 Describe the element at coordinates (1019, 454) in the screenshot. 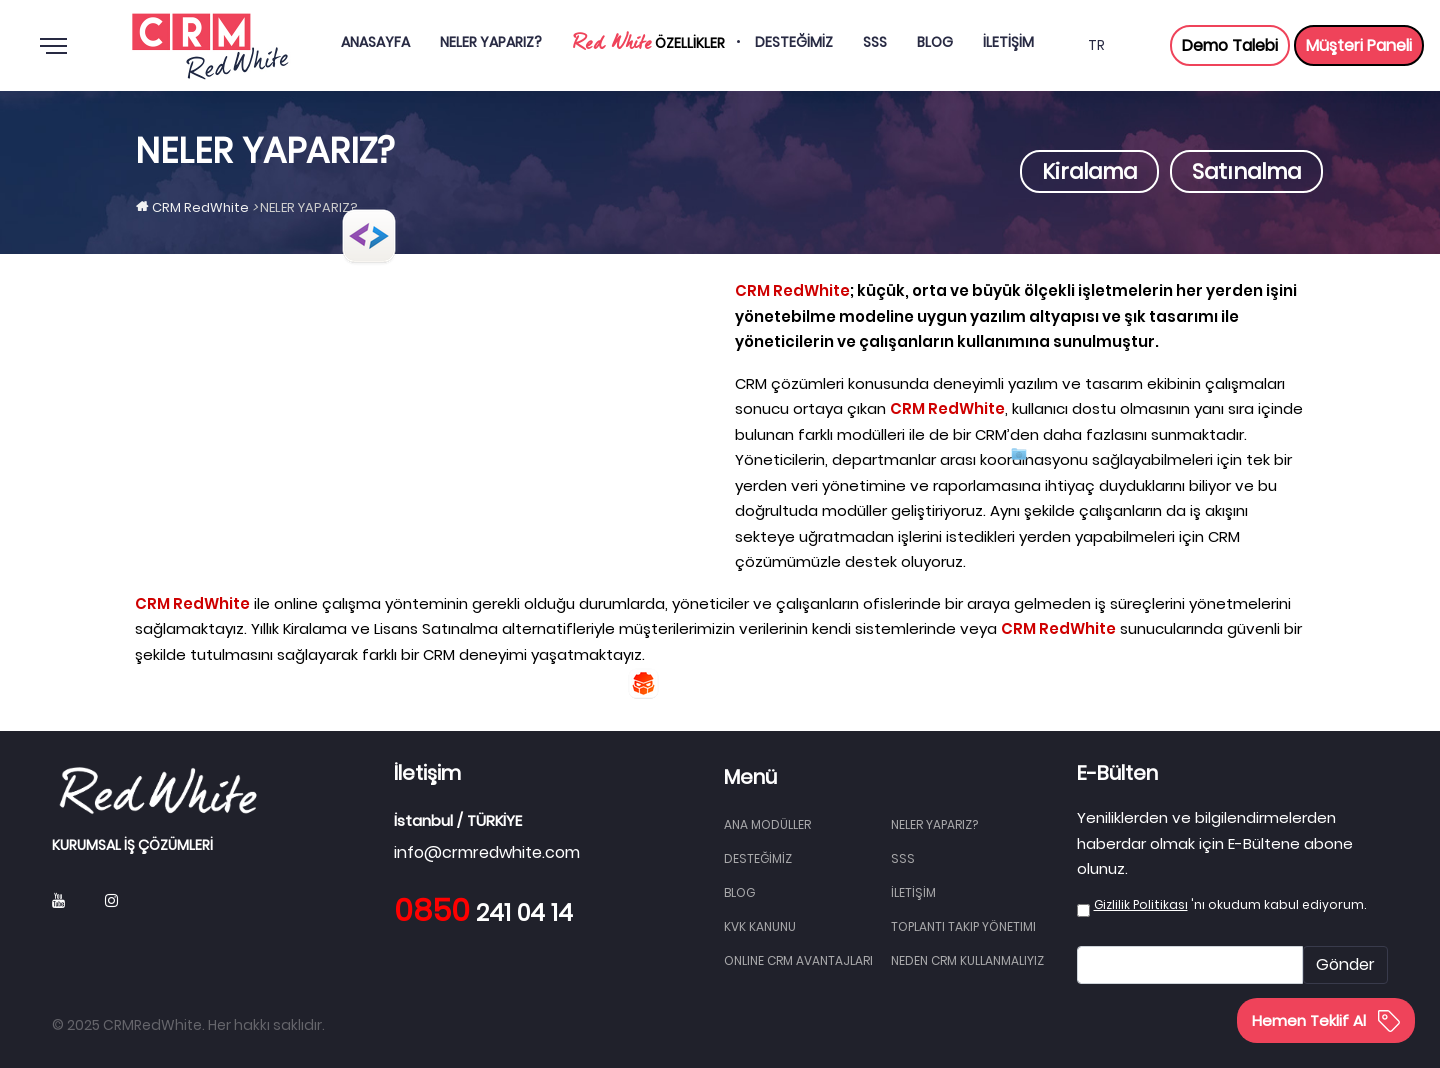

I see `folder containing HTML or web-related files` at that location.